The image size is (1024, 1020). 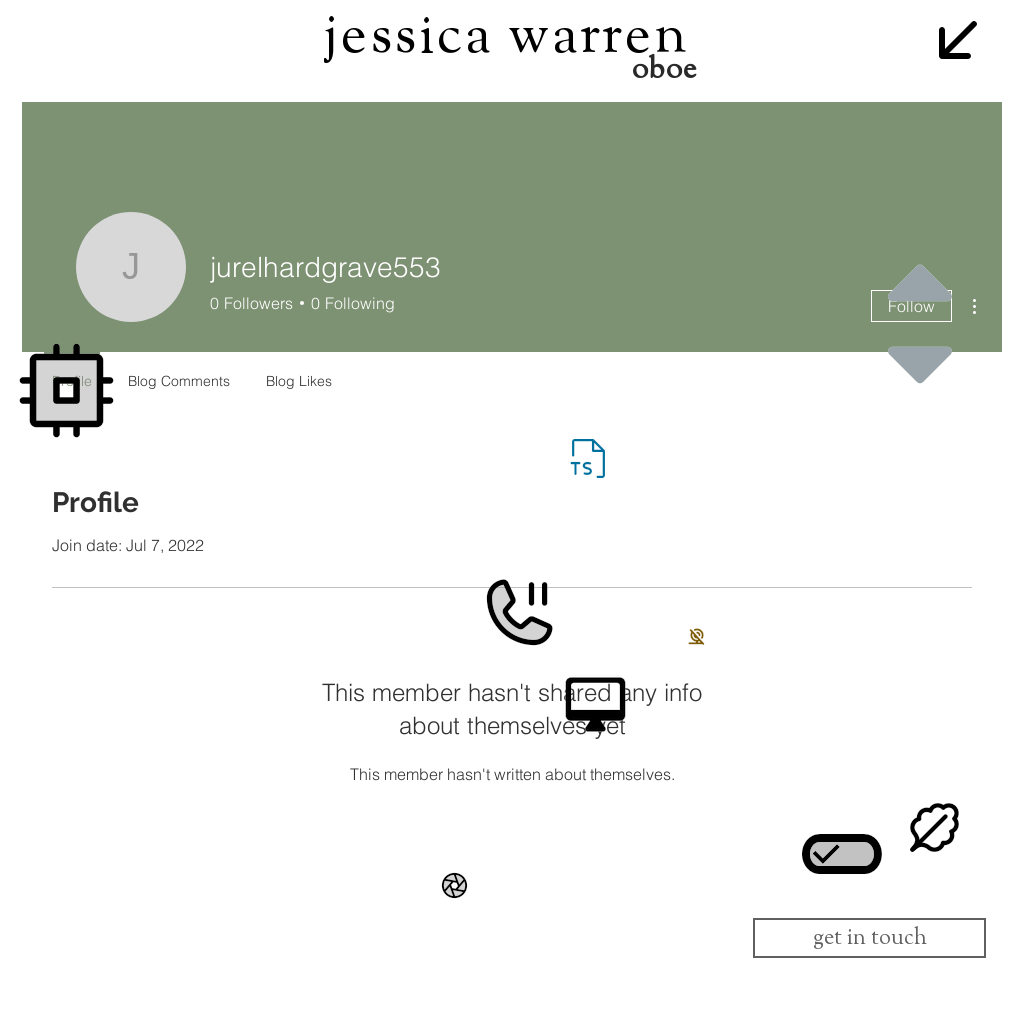 I want to click on navigate to the bottom-left section, so click(x=958, y=40).